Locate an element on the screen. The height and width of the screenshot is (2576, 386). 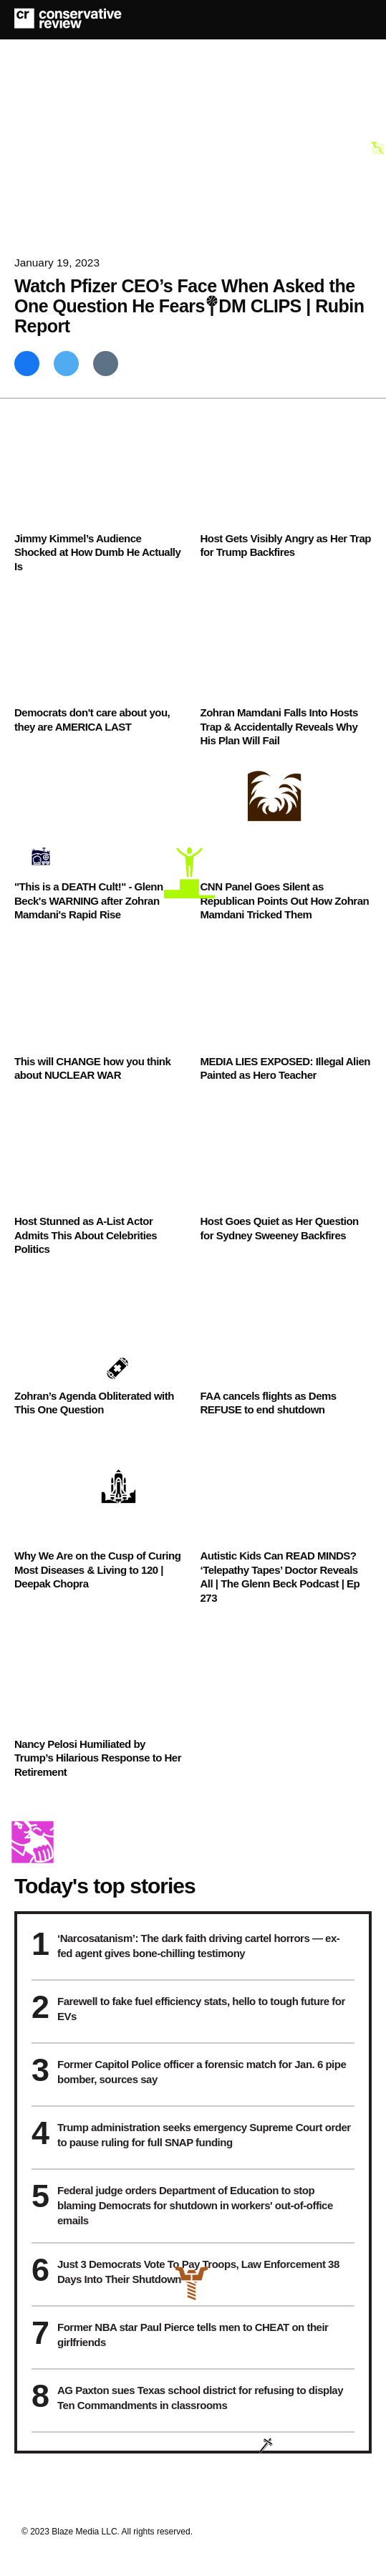
ancient or antique hardware item in inventory is located at coordinates (191, 2283).